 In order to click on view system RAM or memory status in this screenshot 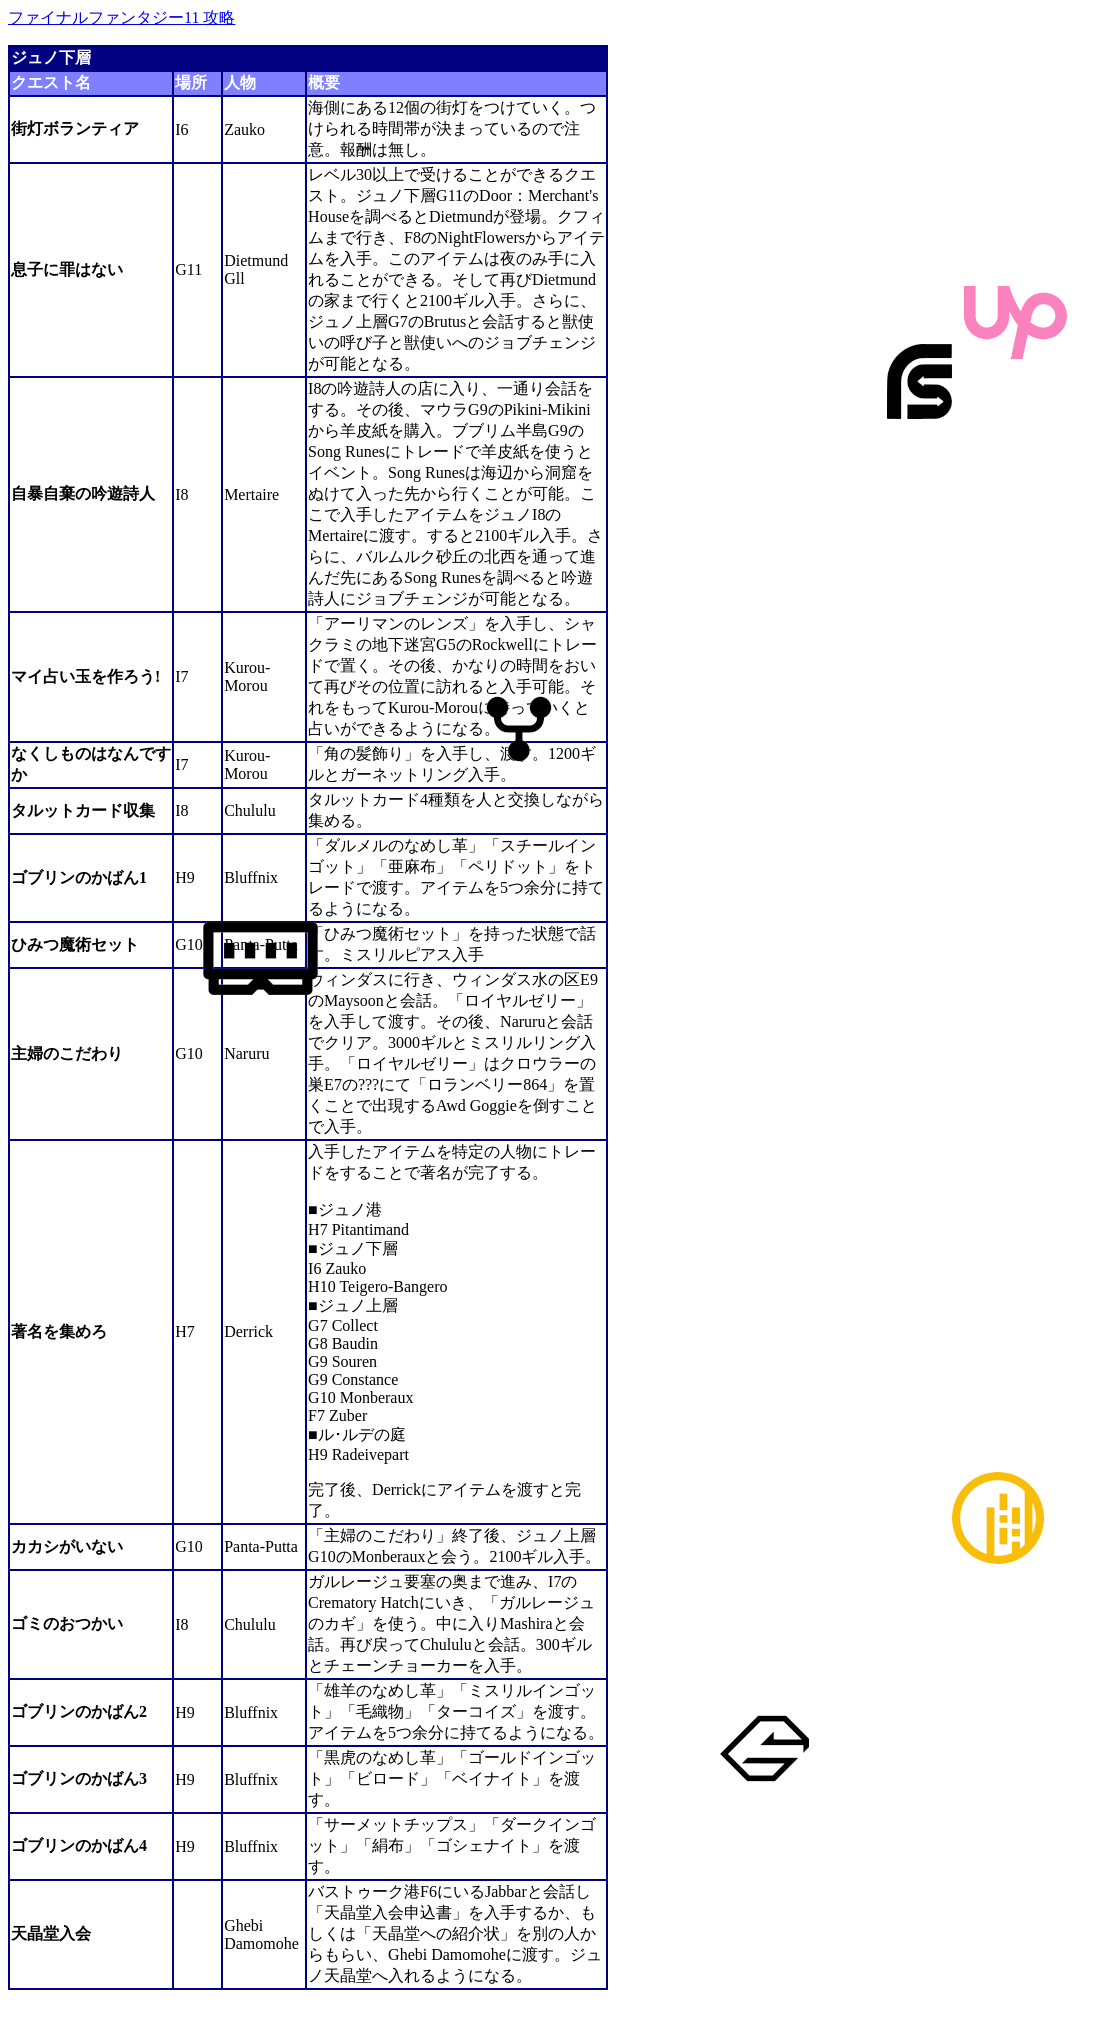, I will do `click(260, 958)`.